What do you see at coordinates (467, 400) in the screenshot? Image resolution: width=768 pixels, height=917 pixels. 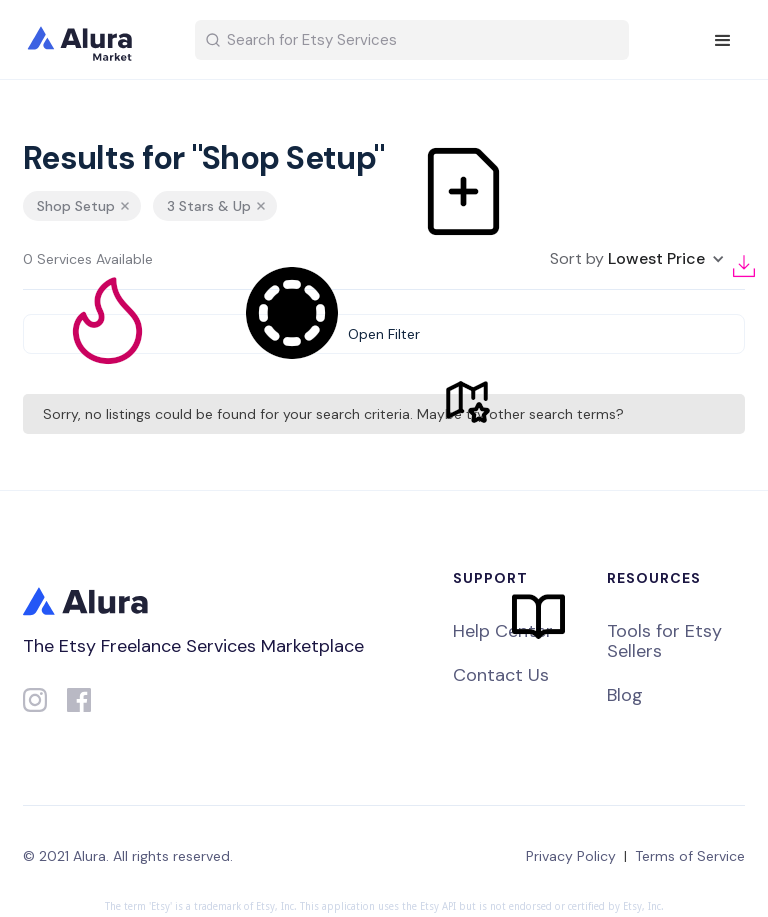 I see `view favorite locations on map` at bounding box center [467, 400].